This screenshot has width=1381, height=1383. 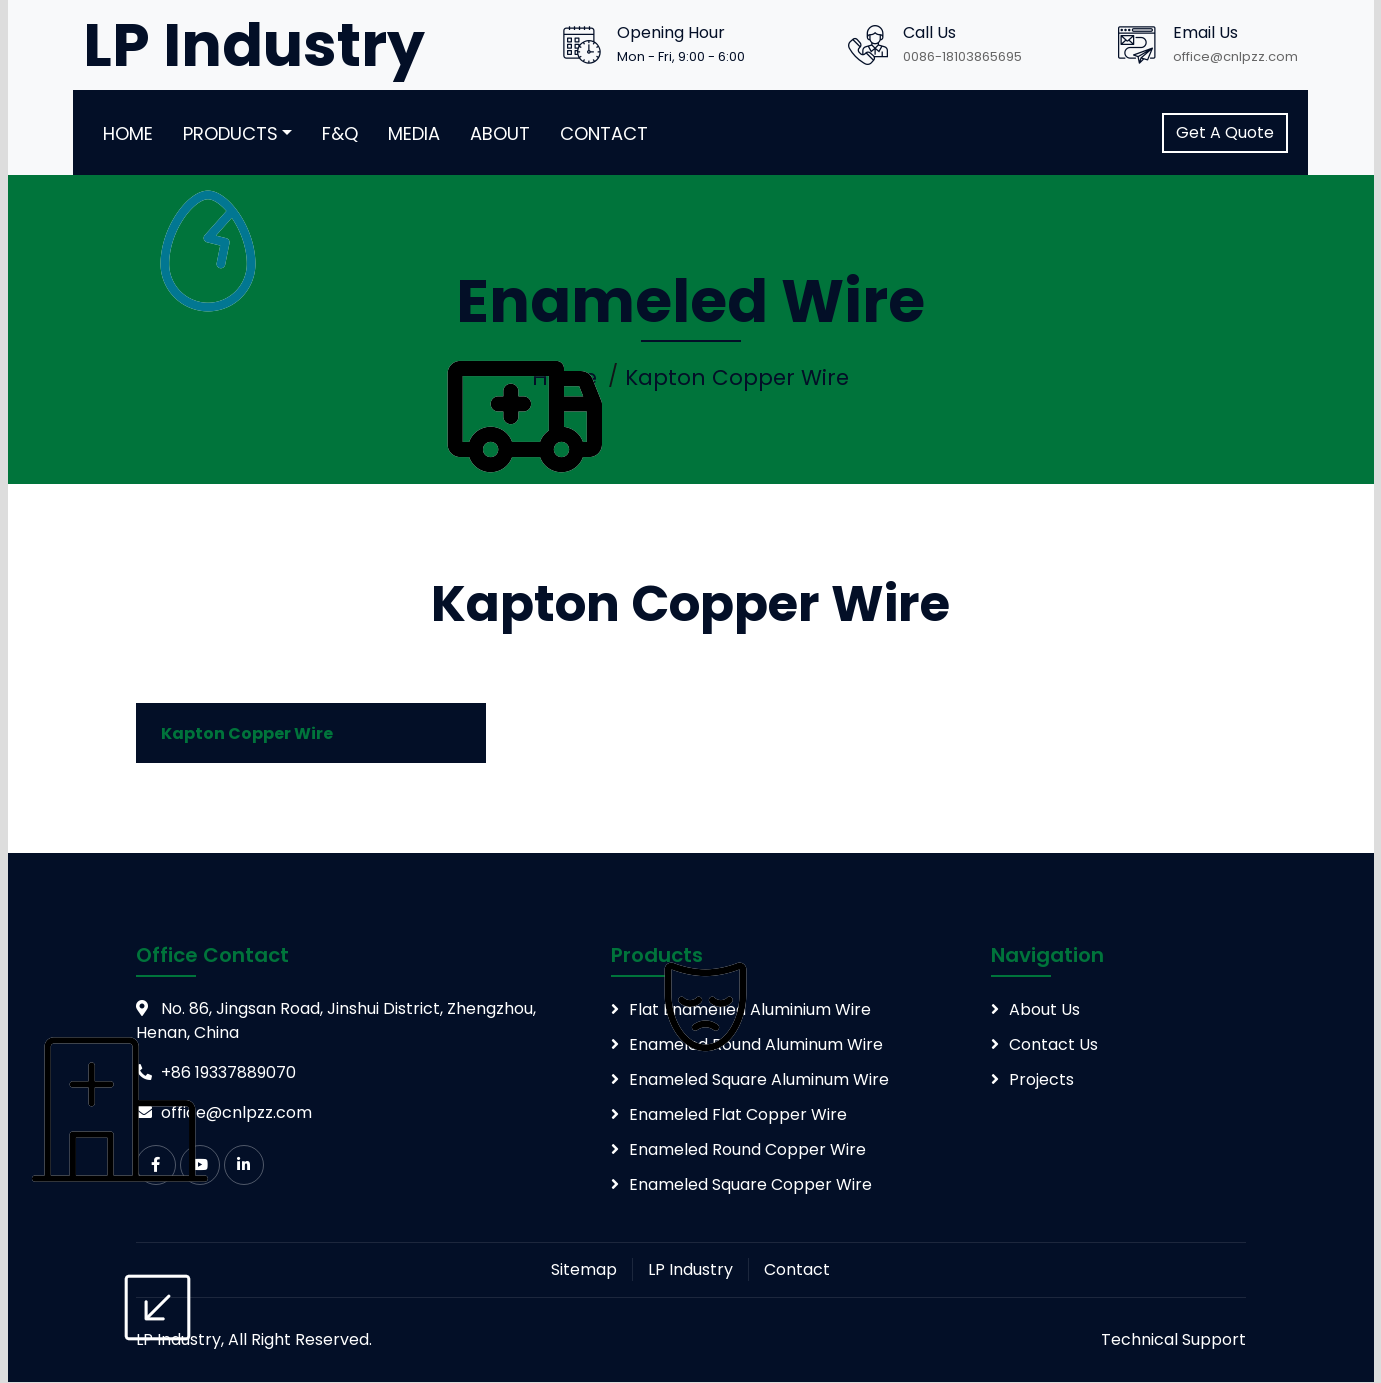 I want to click on navigate to the bottom-left corner, so click(x=157, y=1307).